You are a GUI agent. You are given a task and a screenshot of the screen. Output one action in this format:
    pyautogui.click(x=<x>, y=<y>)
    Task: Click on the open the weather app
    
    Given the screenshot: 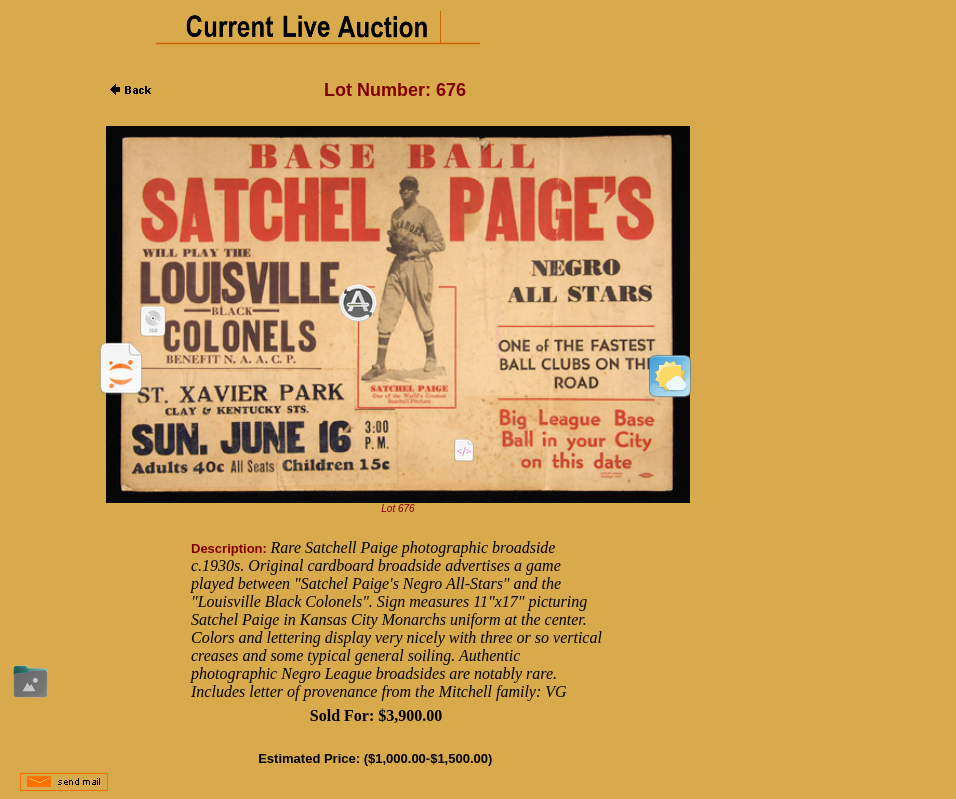 What is the action you would take?
    pyautogui.click(x=670, y=376)
    